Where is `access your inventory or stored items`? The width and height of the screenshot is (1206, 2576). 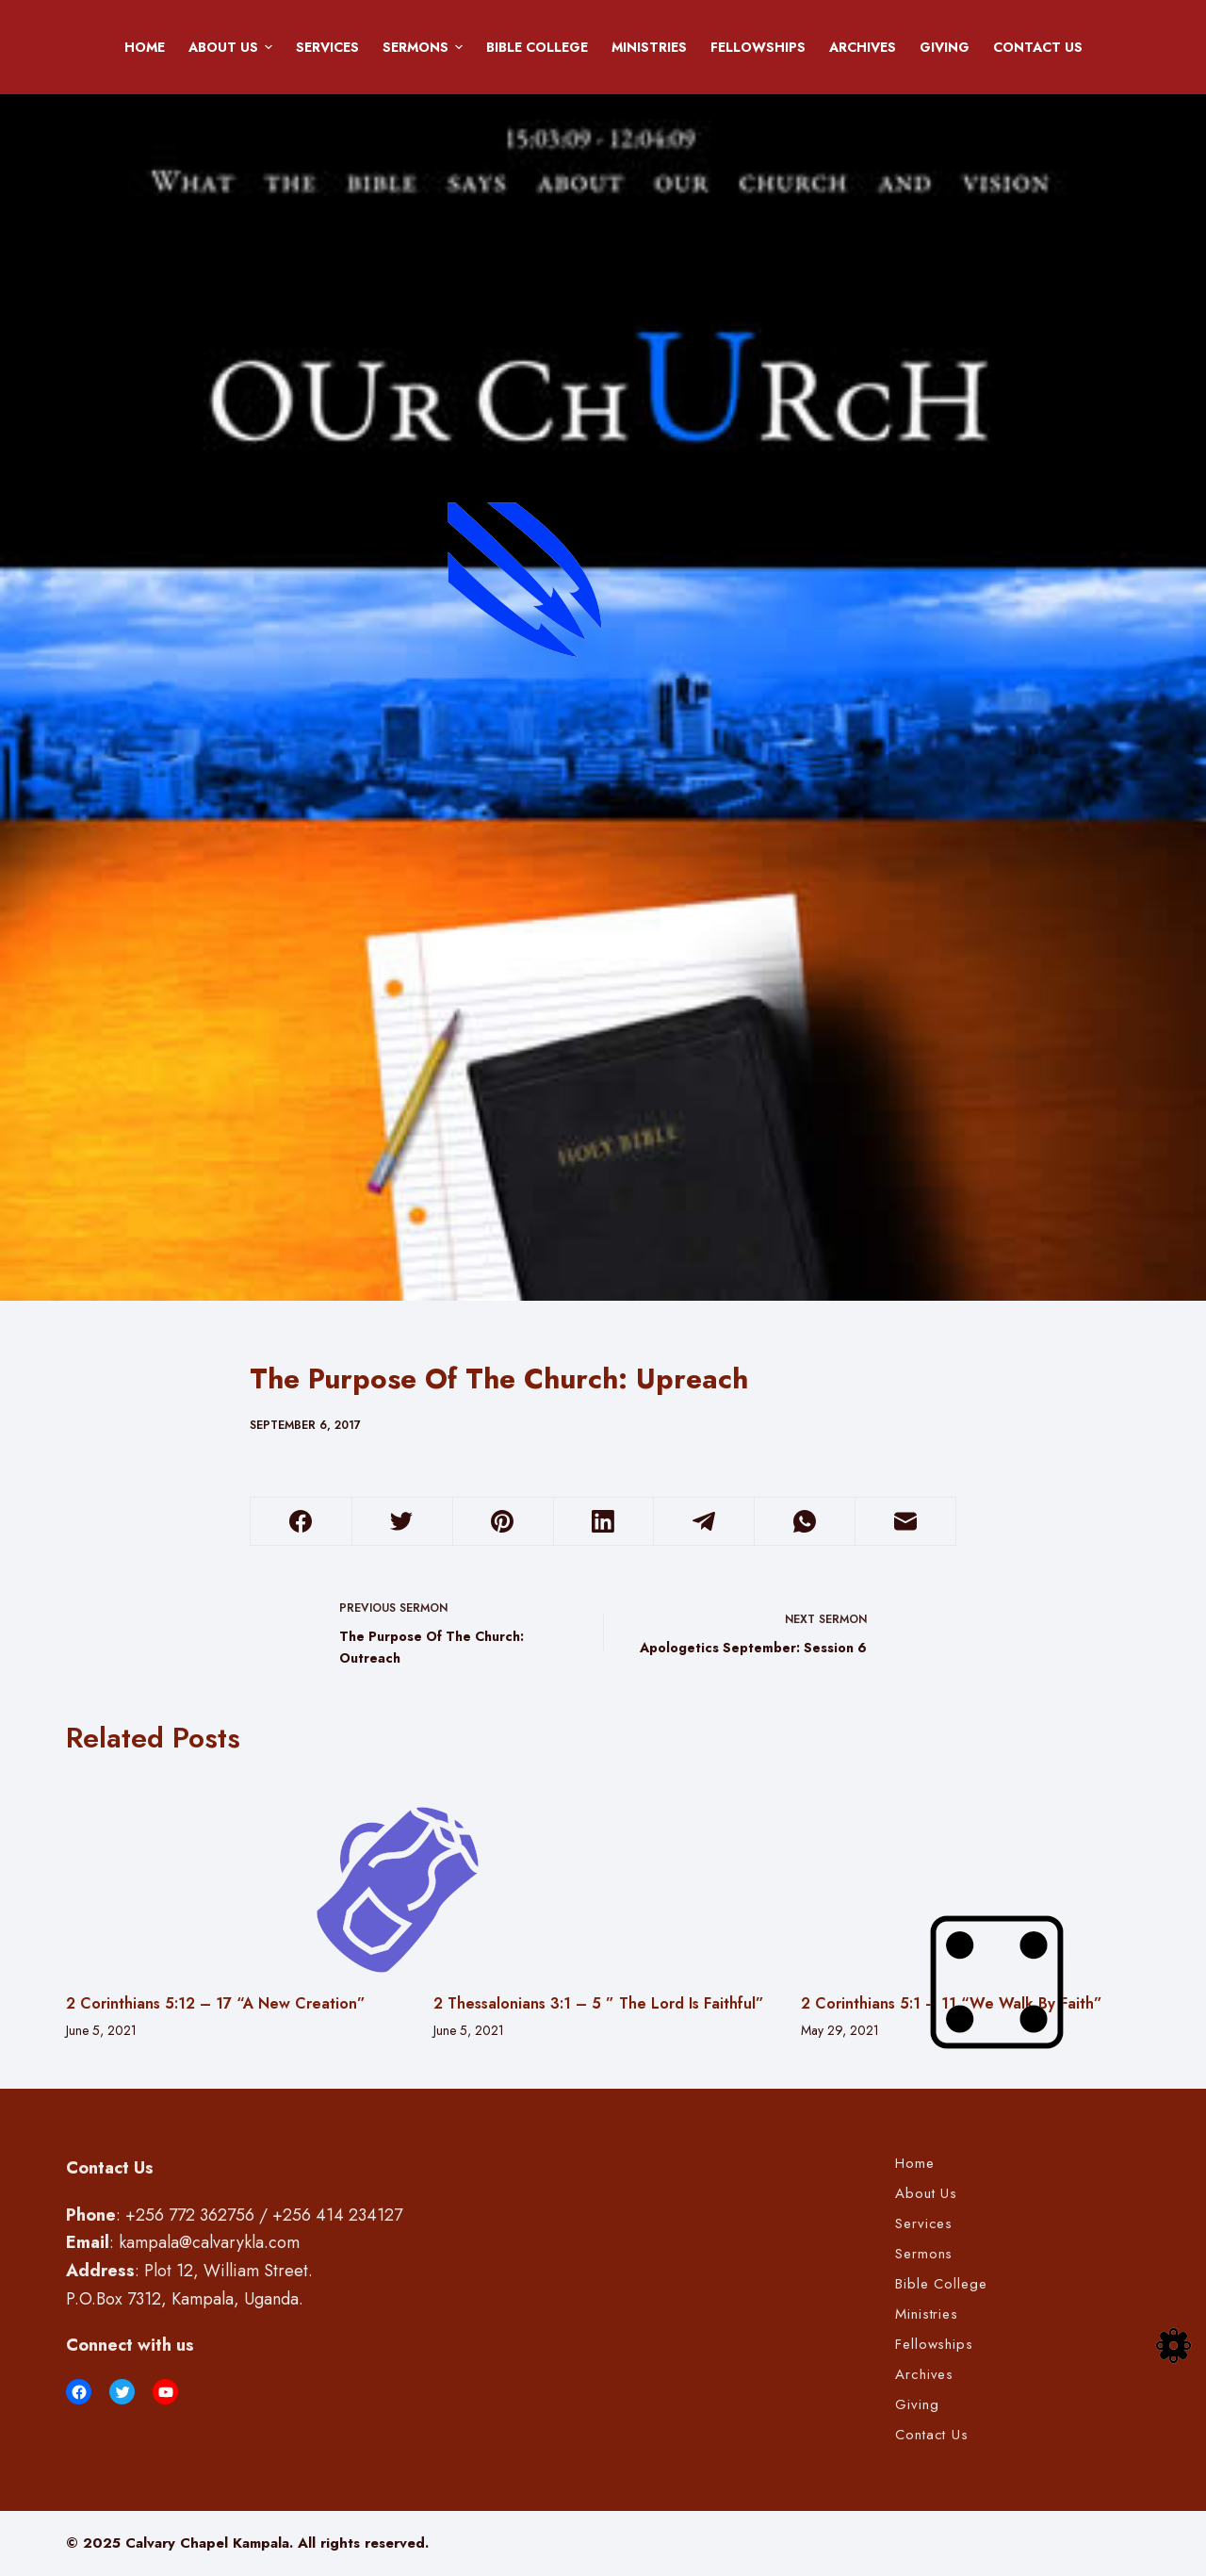
access your inventory or stored items is located at coordinates (398, 1890).